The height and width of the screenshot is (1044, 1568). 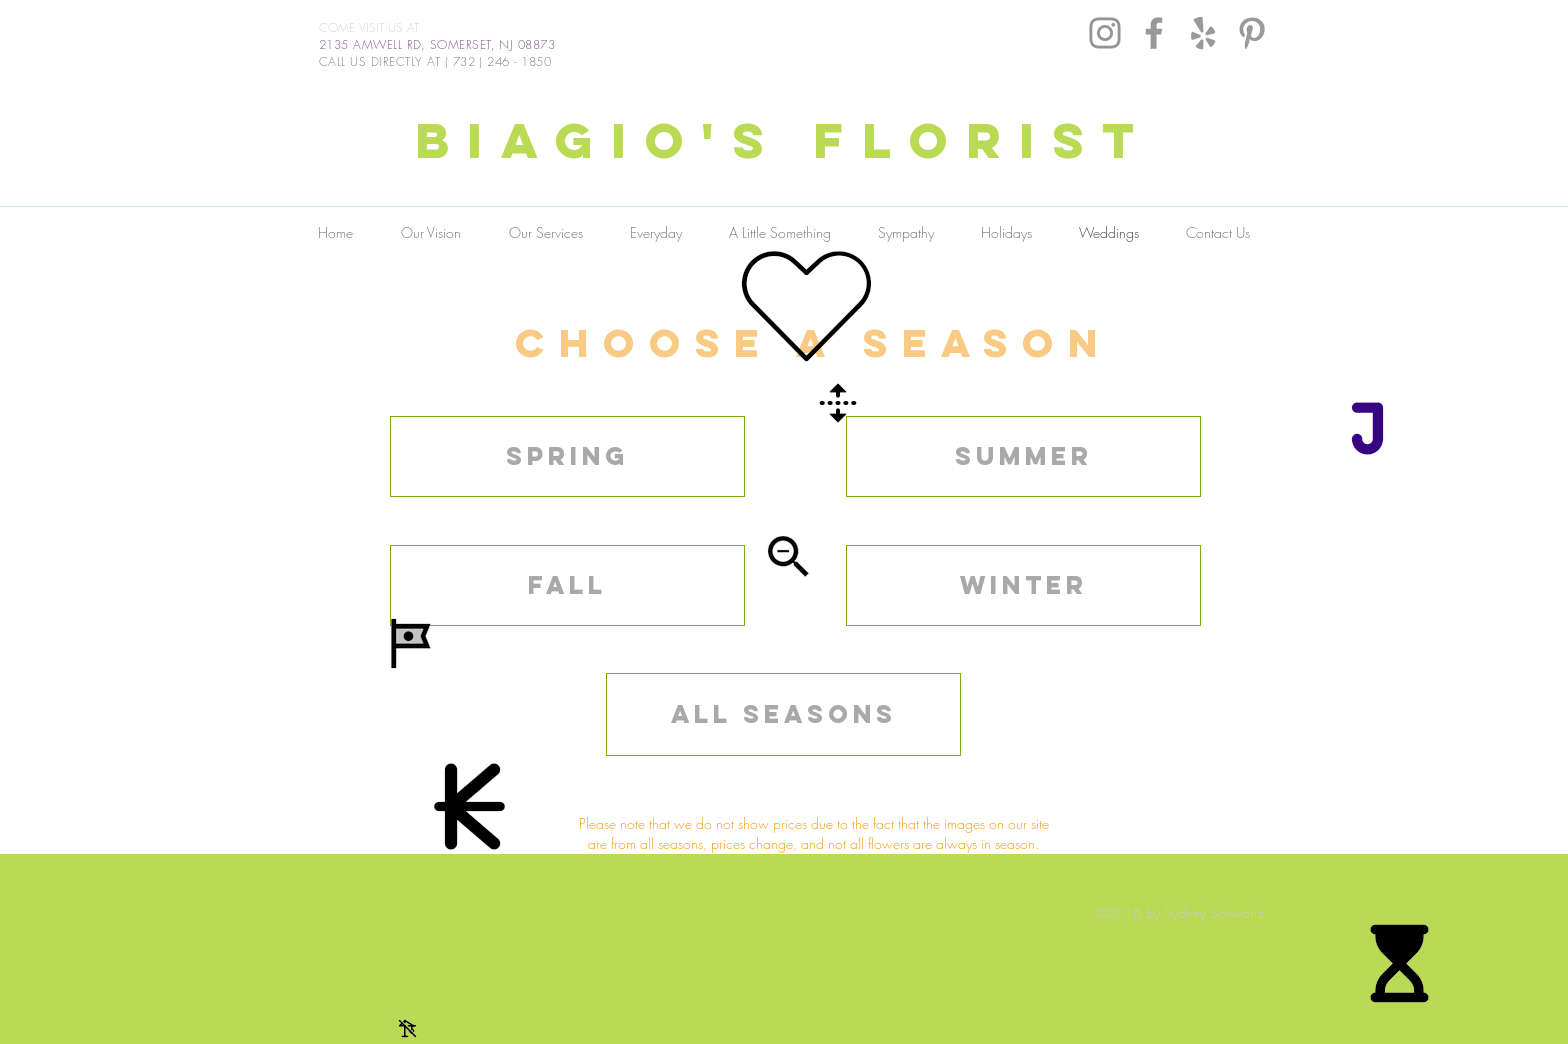 What do you see at coordinates (789, 557) in the screenshot?
I see `zoom out to see more of the view` at bounding box center [789, 557].